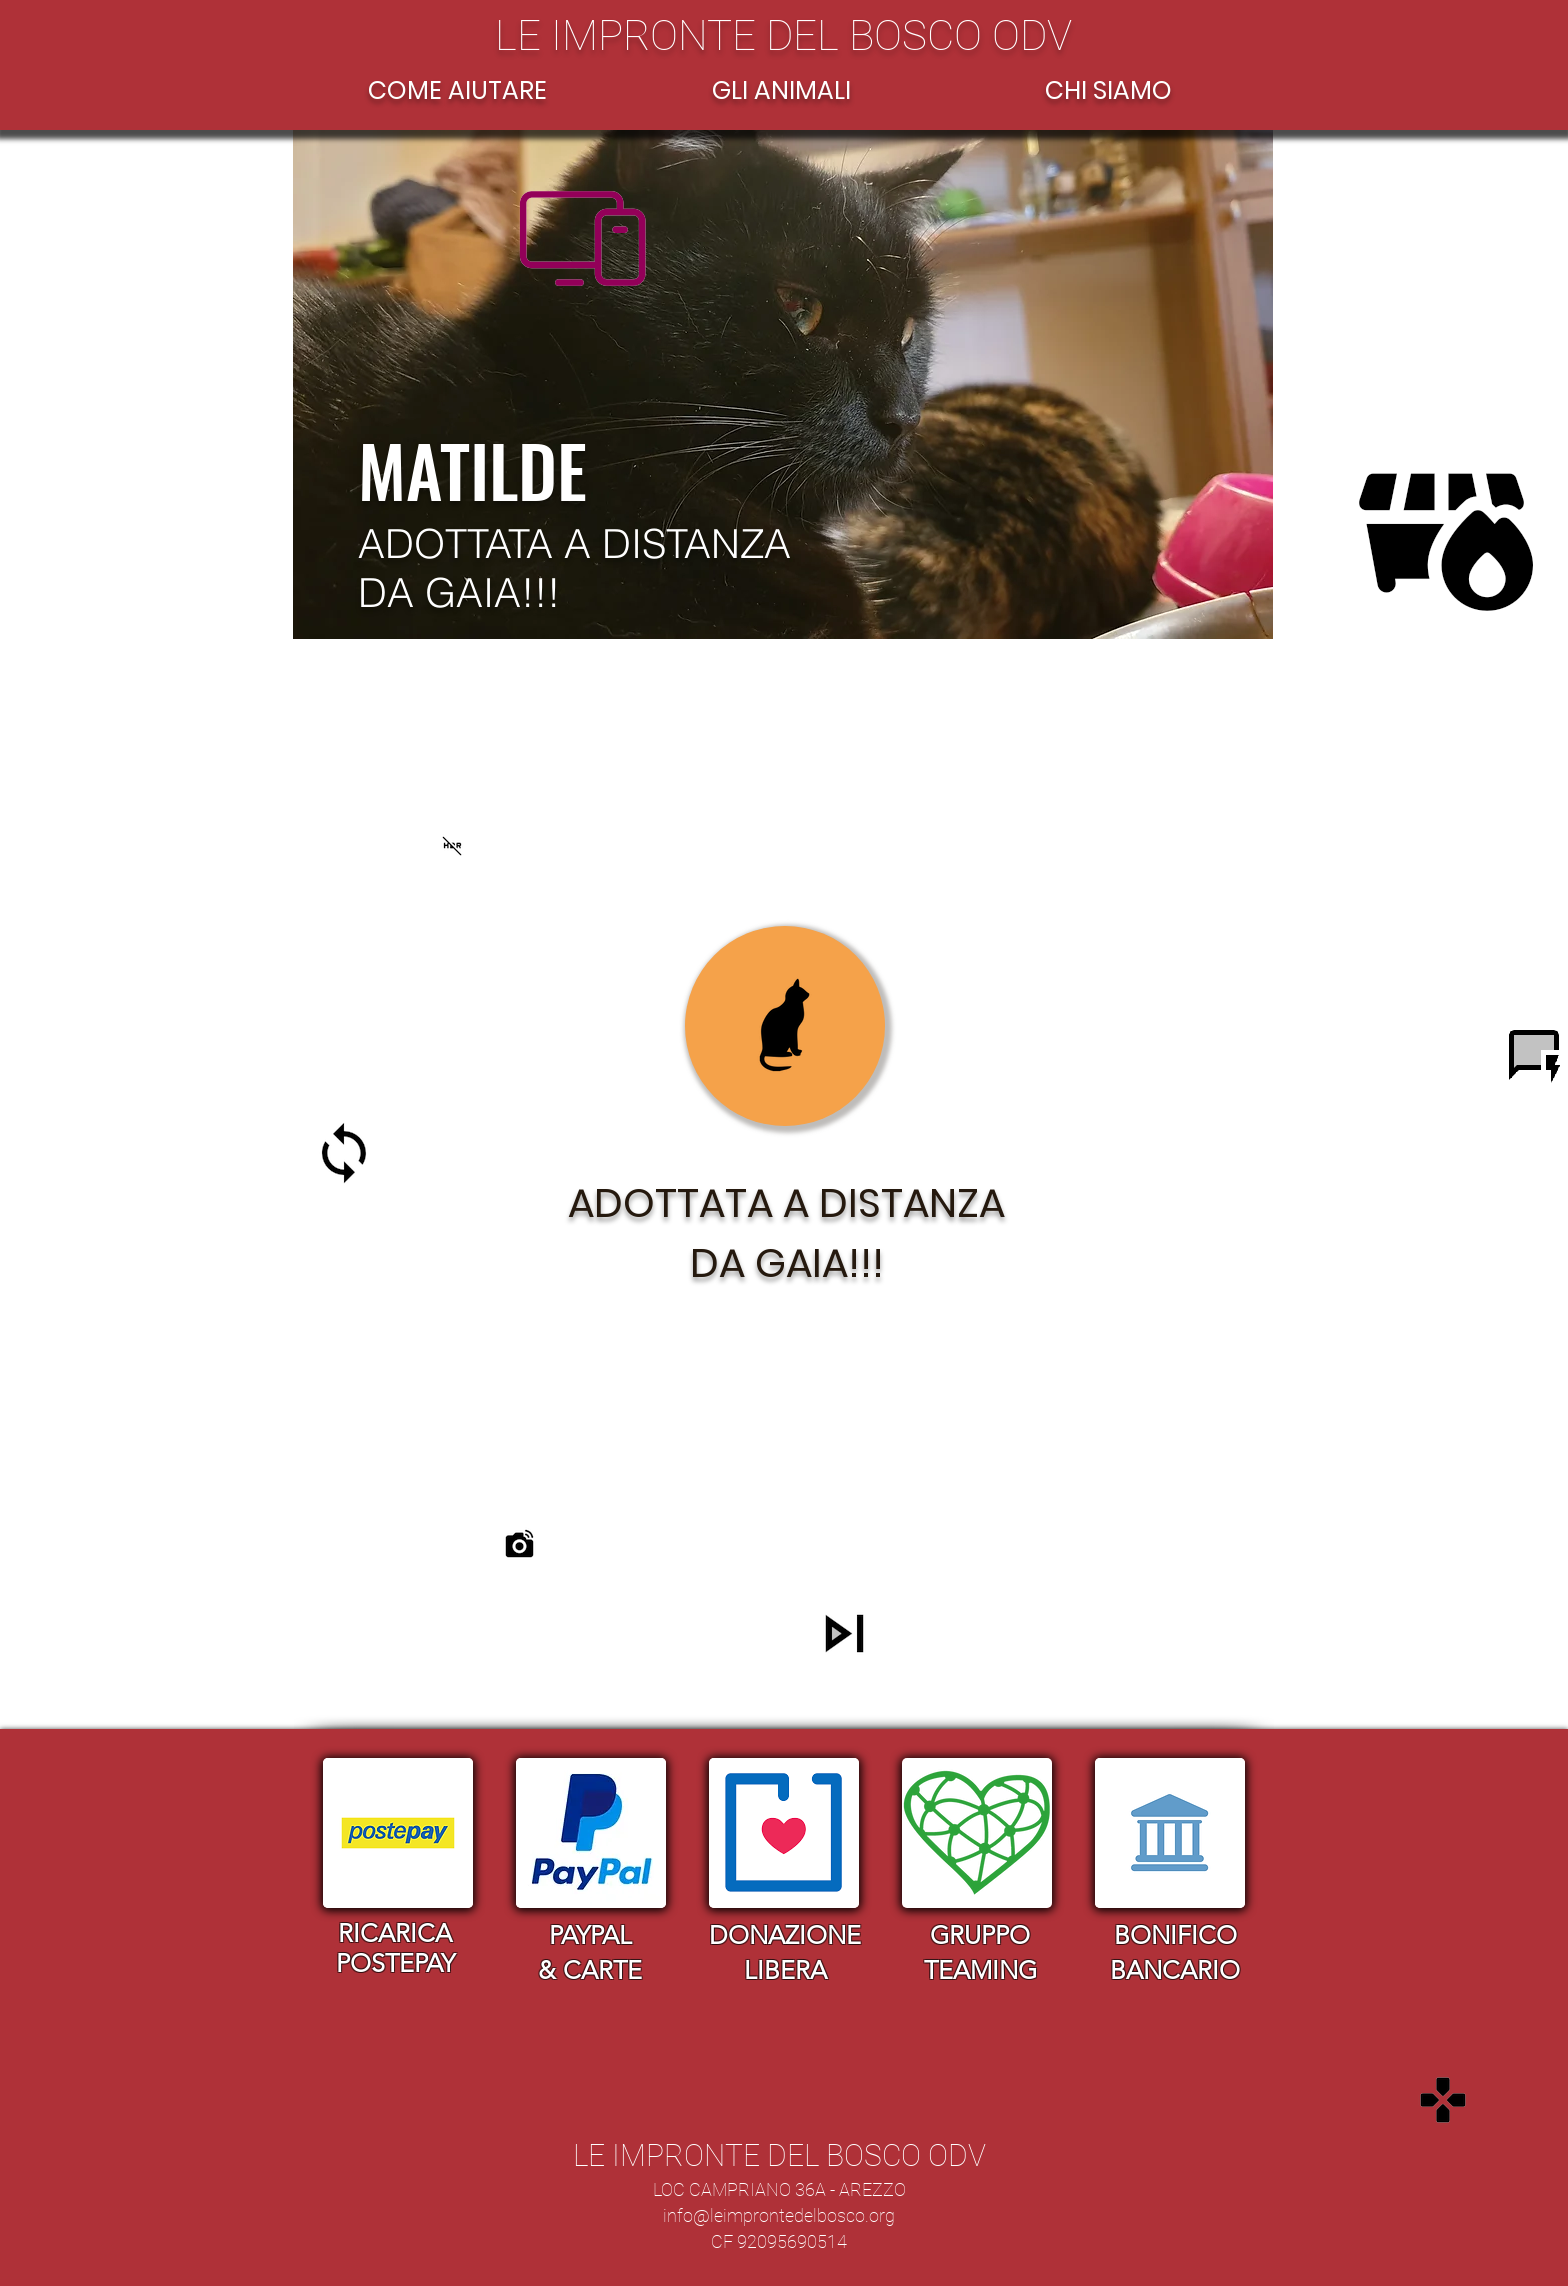 Image resolution: width=1568 pixels, height=2286 pixels. What do you see at coordinates (580, 238) in the screenshot?
I see `manage connected devices` at bounding box center [580, 238].